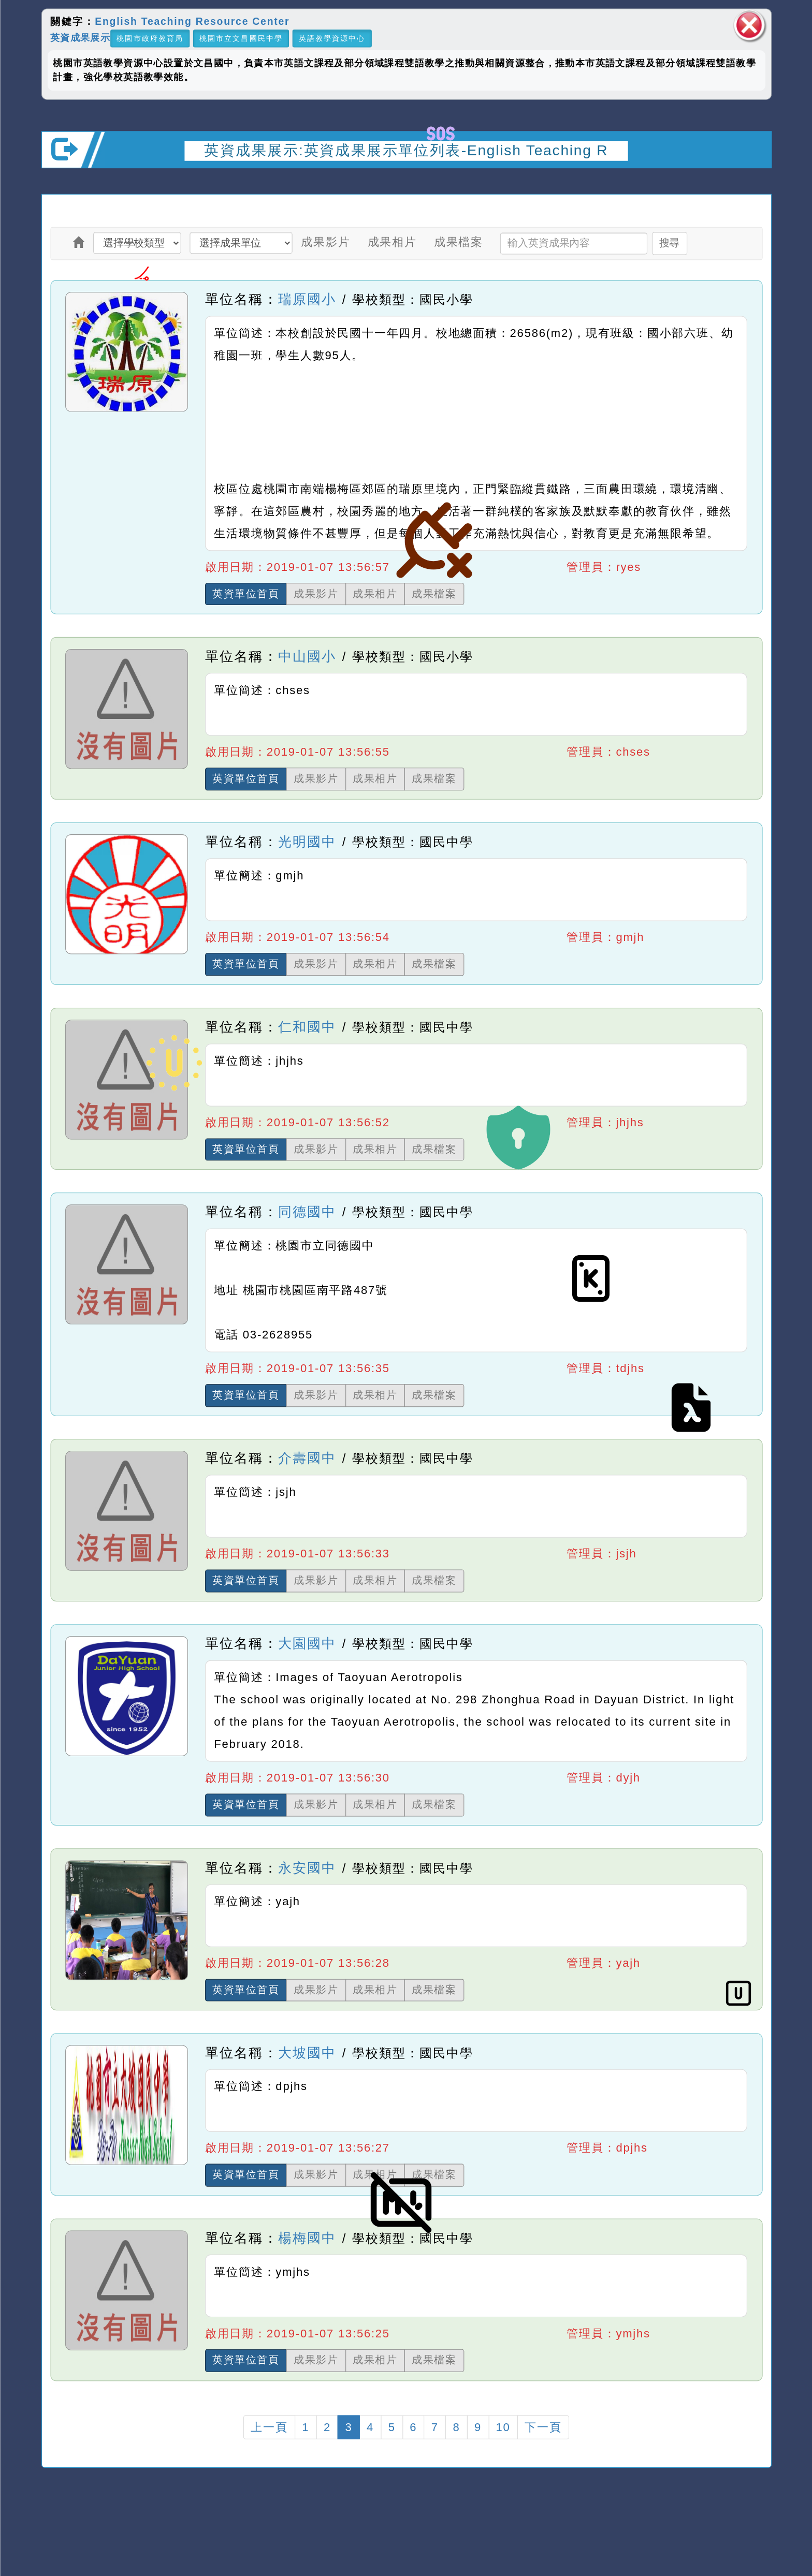 This screenshot has height=2576, width=812. What do you see at coordinates (738, 1993) in the screenshot?
I see `indicates underline text formatting option` at bounding box center [738, 1993].